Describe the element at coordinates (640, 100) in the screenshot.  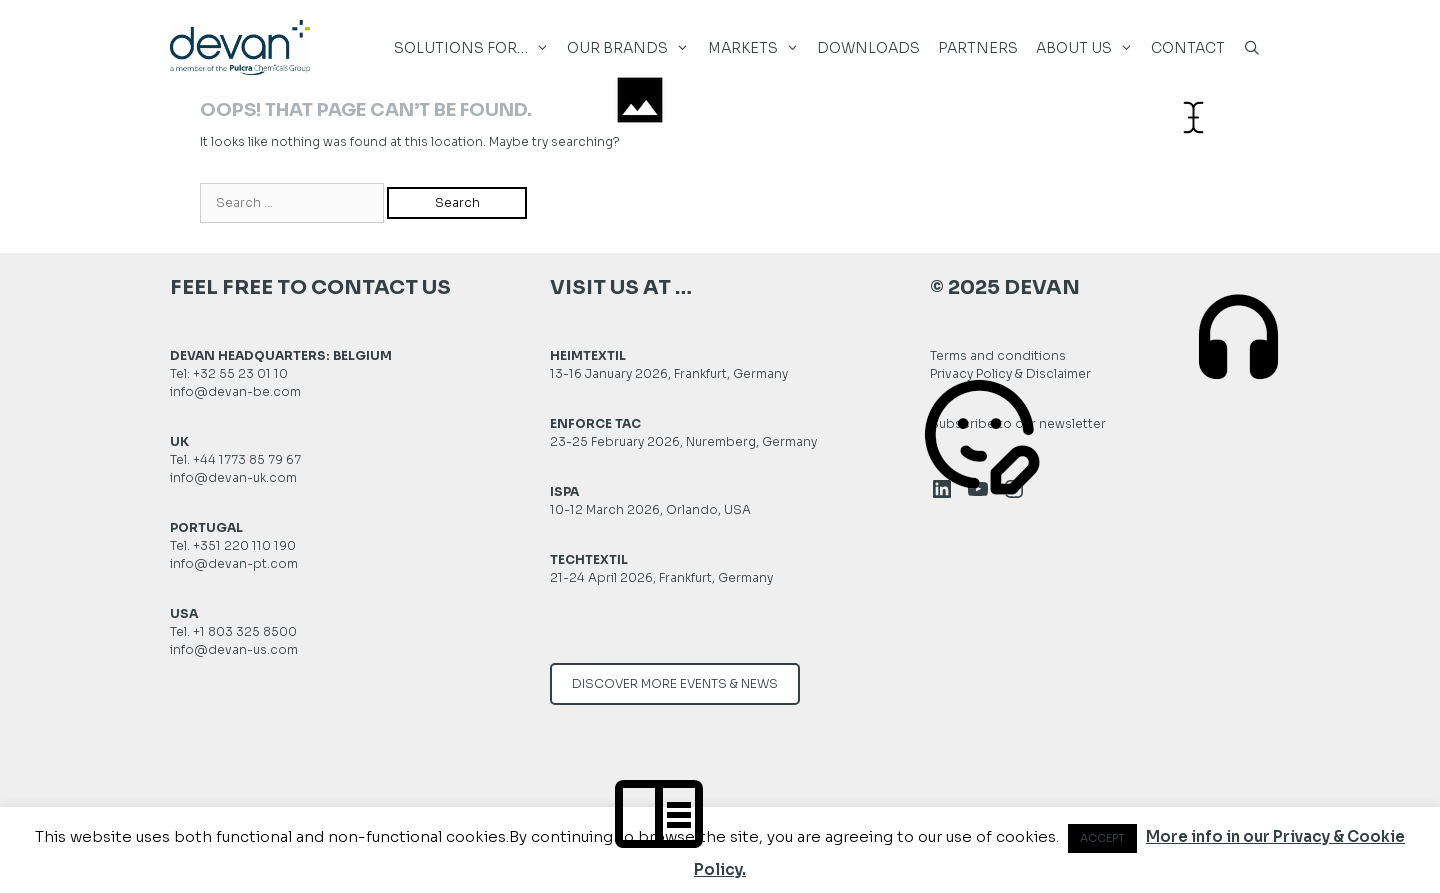
I see `view photos or images` at that location.